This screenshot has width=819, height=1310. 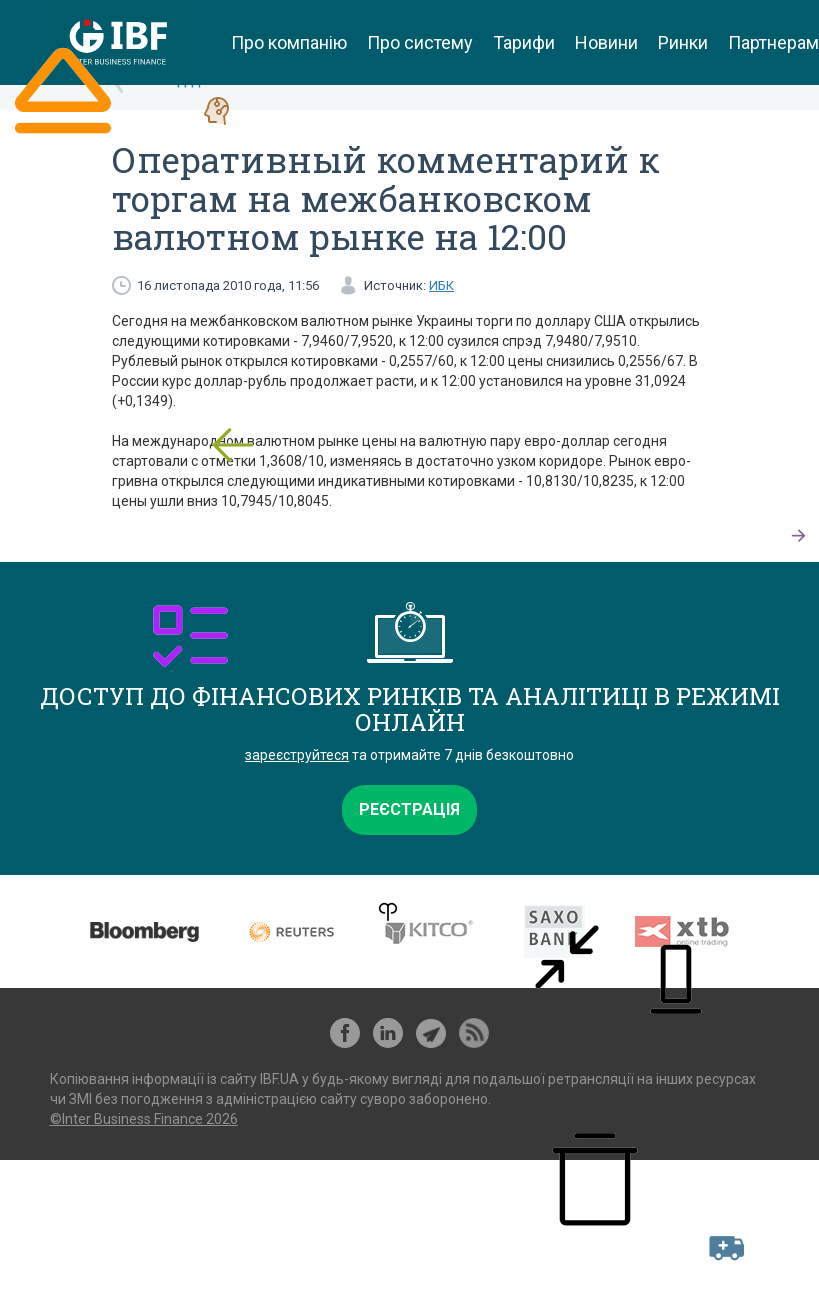 What do you see at coordinates (595, 1183) in the screenshot?
I see `delete this item` at bounding box center [595, 1183].